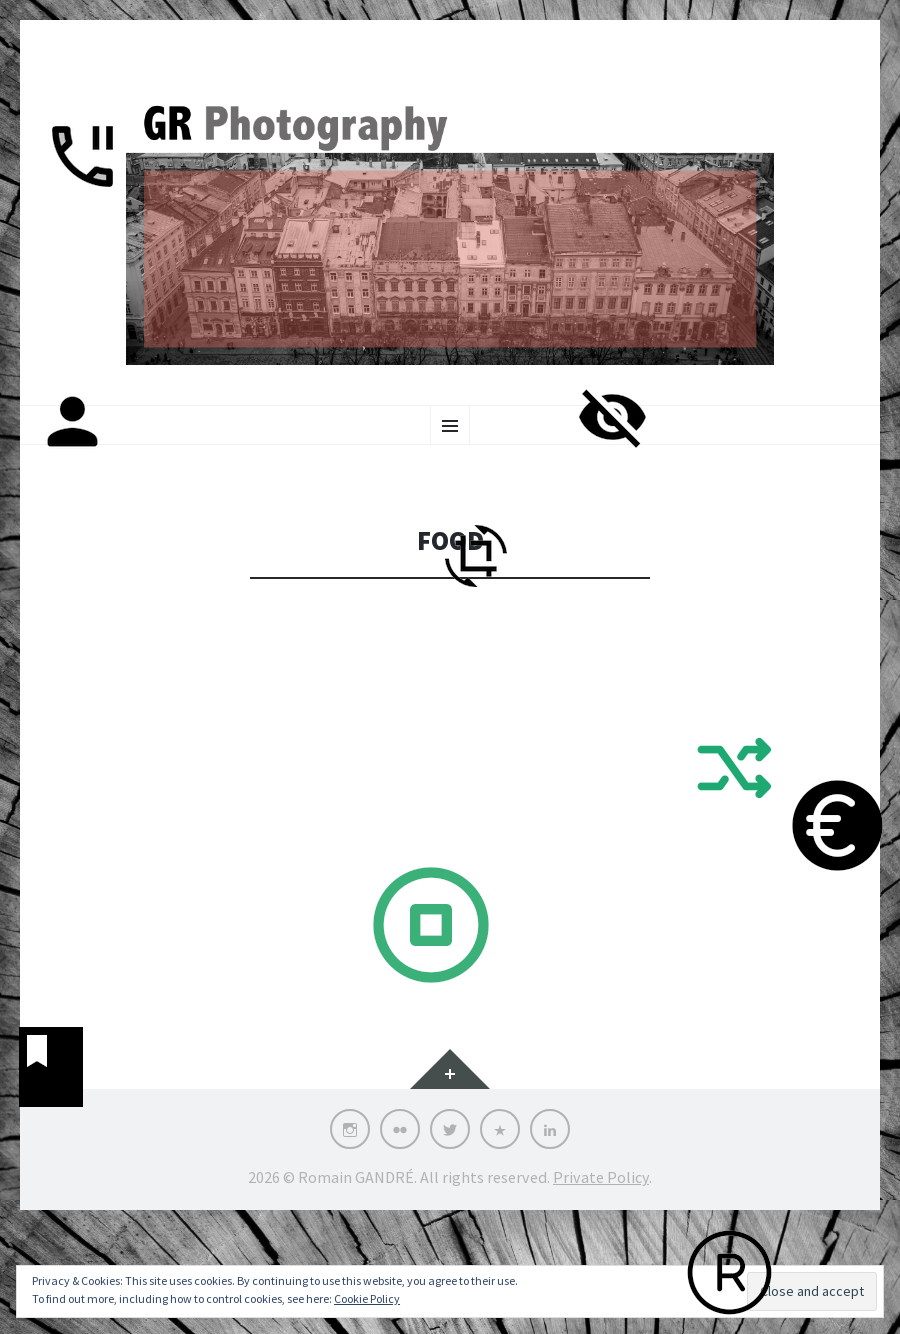 The image size is (900, 1334). Describe the element at coordinates (733, 768) in the screenshot. I see `shuffle or randomize playlist order` at that location.